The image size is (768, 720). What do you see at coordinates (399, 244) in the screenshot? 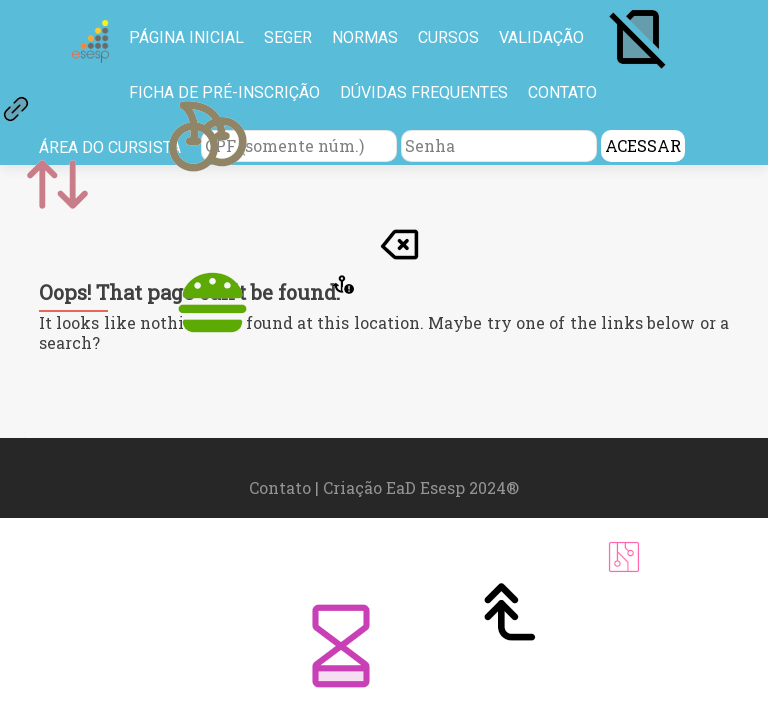
I see `delete the previous character` at bounding box center [399, 244].